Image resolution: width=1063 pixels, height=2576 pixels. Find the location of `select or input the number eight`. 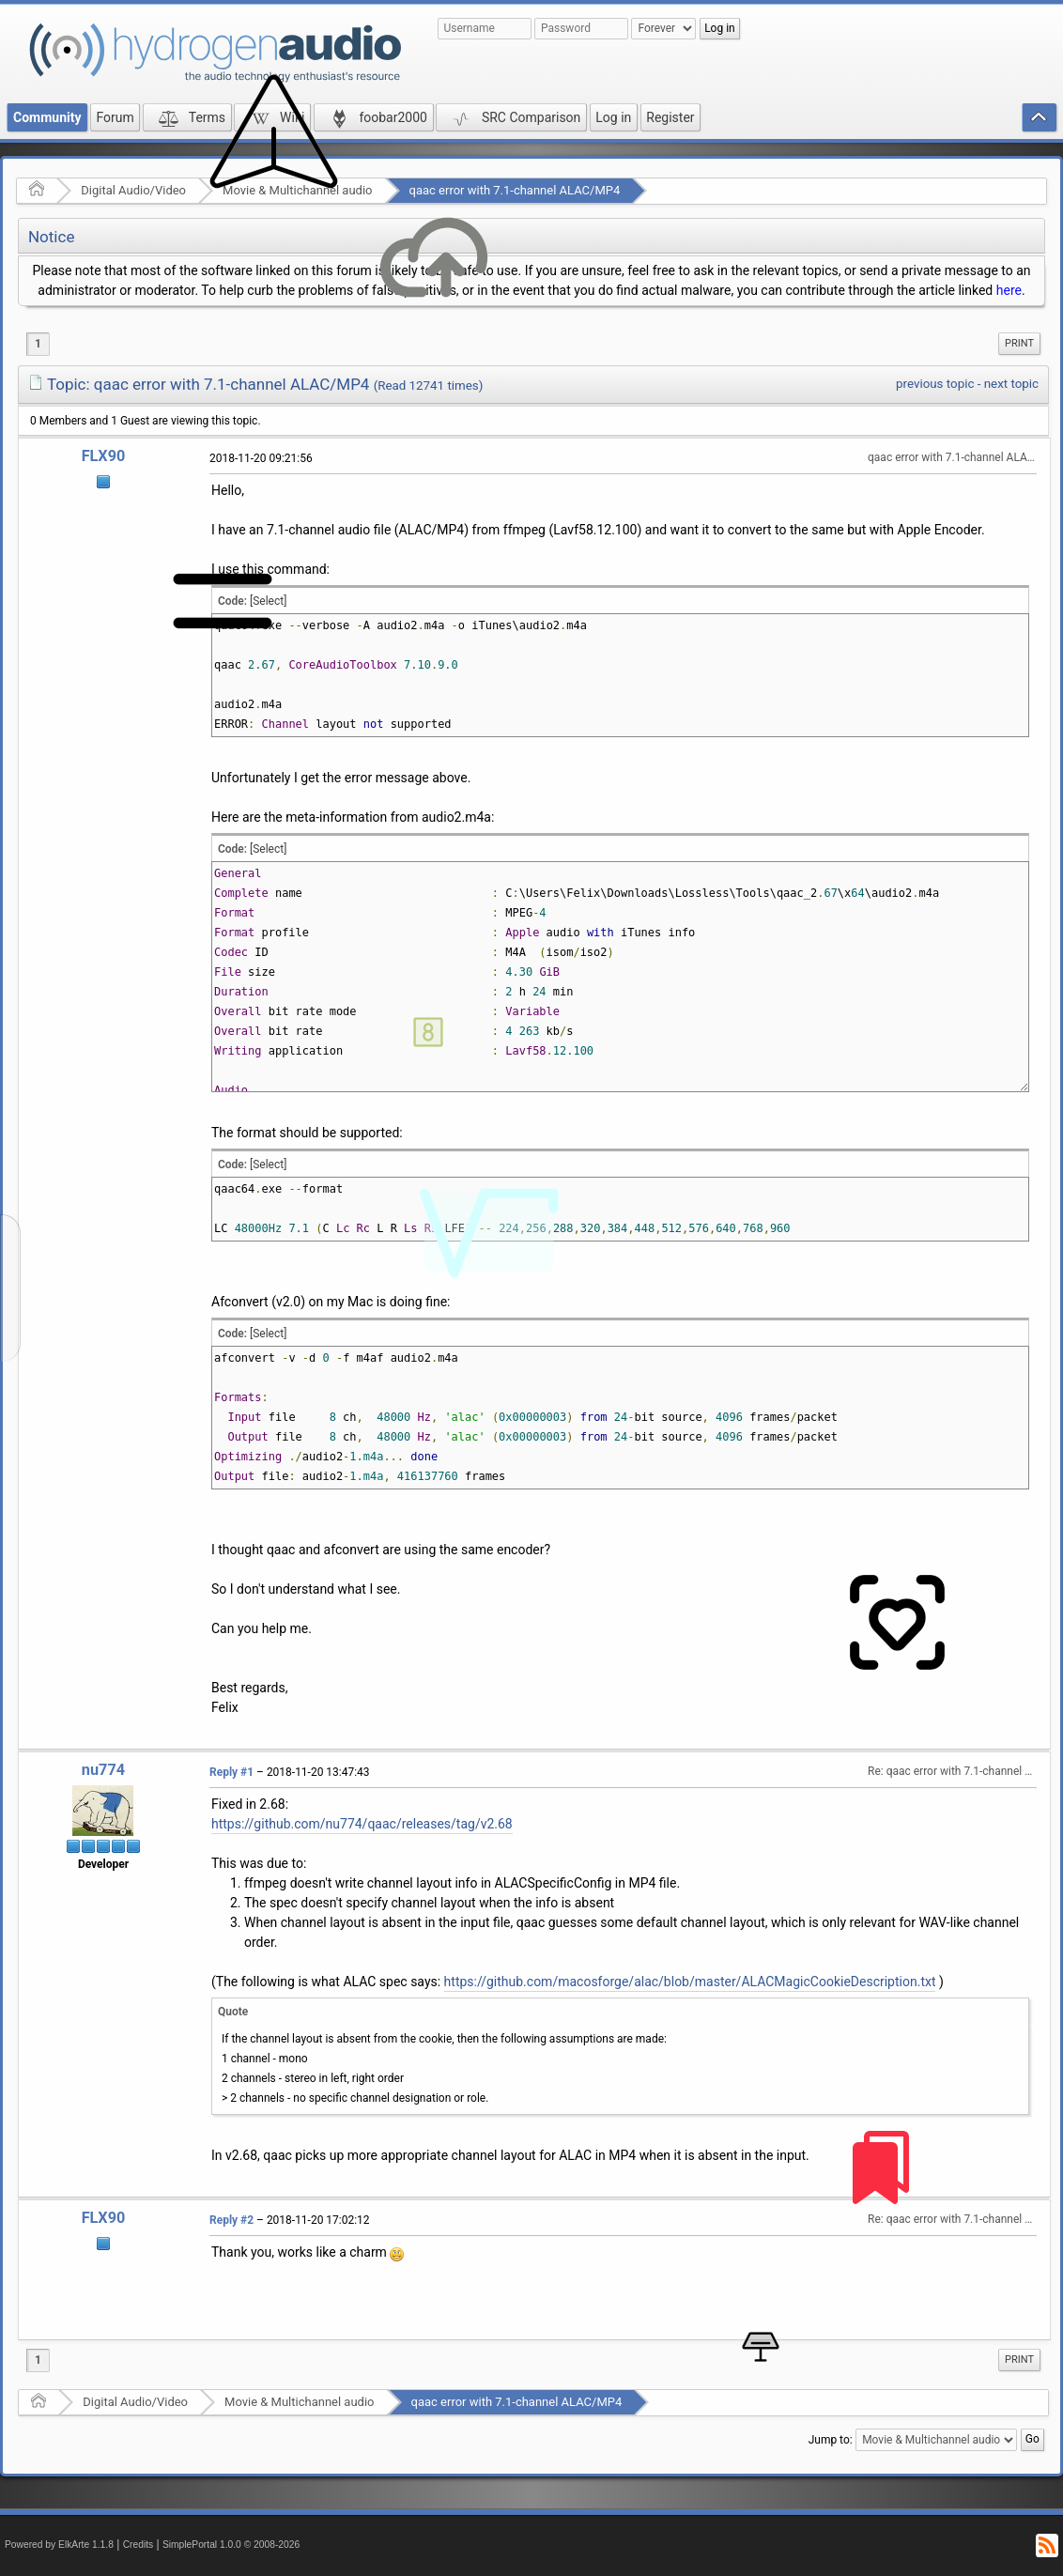

select or input the number eight is located at coordinates (428, 1032).